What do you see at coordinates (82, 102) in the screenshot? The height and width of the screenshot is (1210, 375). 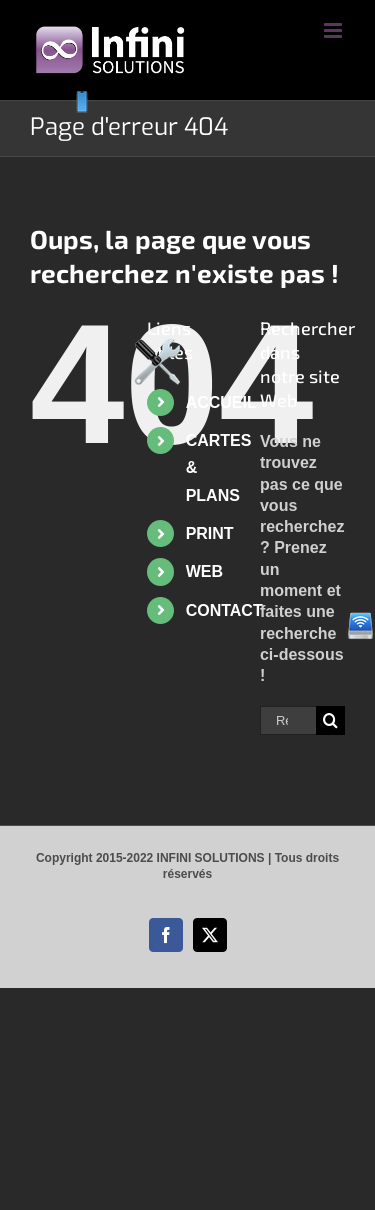 I see `iPhone 15 Pro device icon` at bounding box center [82, 102].